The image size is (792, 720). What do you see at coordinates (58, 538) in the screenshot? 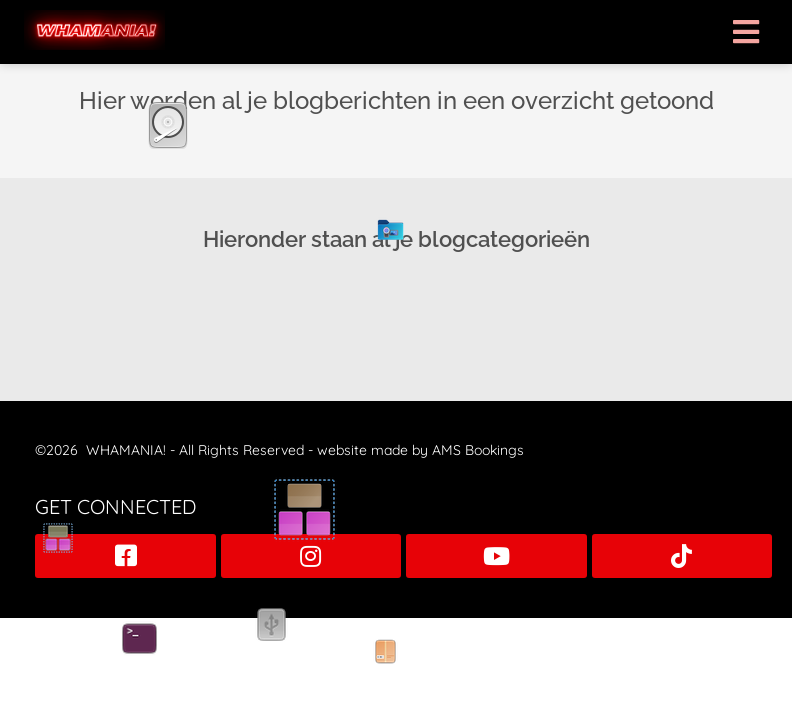
I see `select all items in the current view` at bounding box center [58, 538].